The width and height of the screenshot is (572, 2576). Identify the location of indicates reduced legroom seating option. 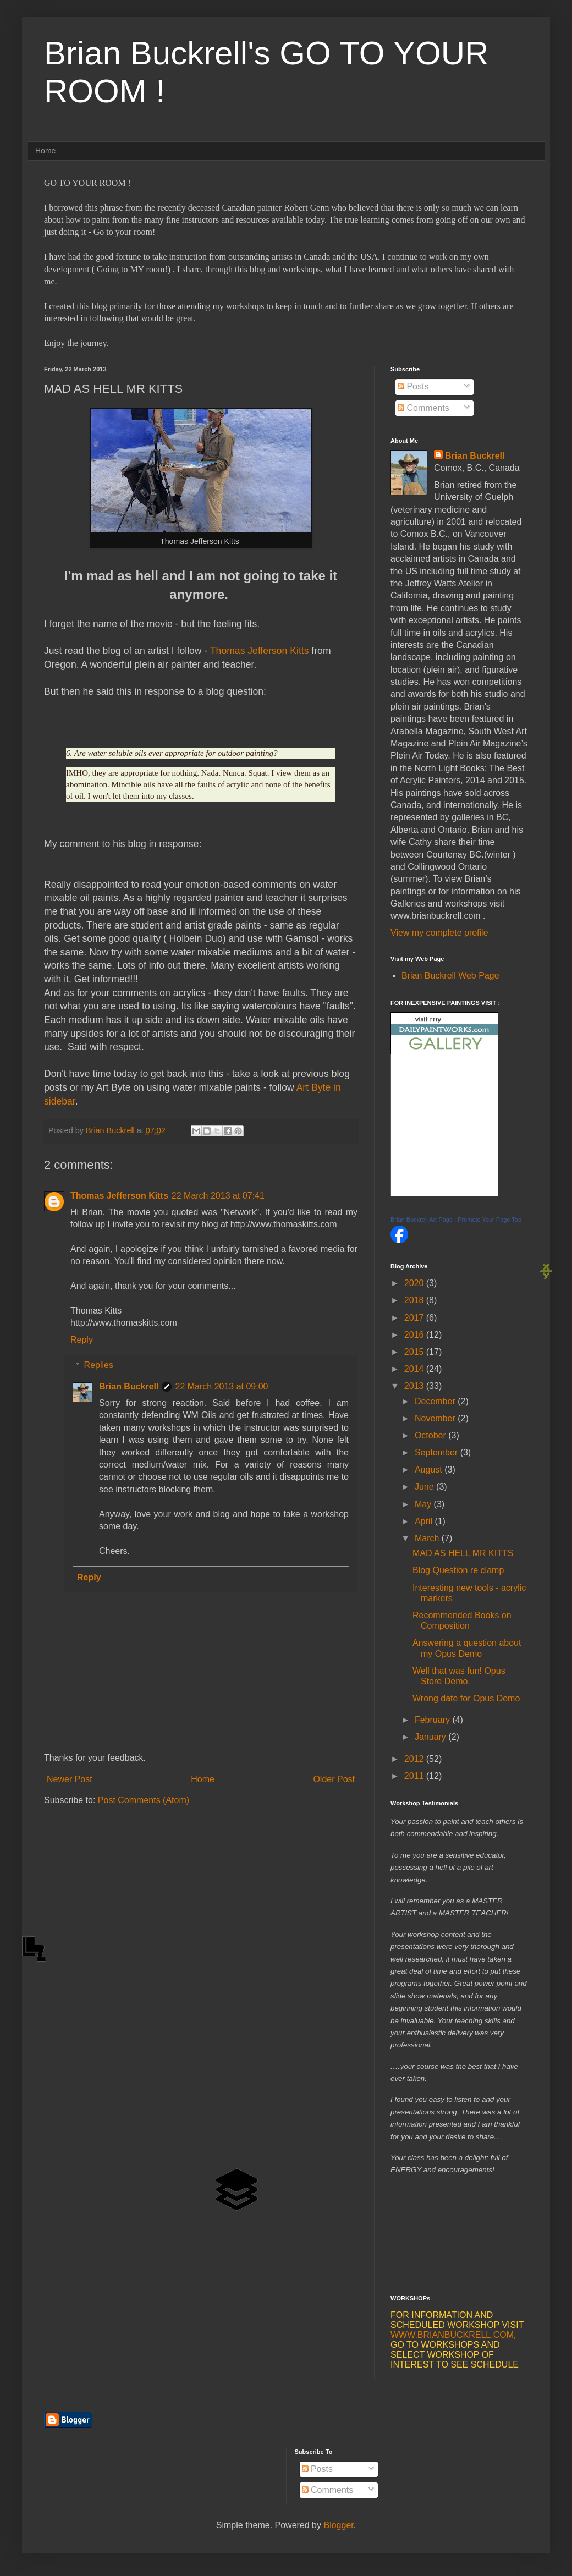
(35, 1949).